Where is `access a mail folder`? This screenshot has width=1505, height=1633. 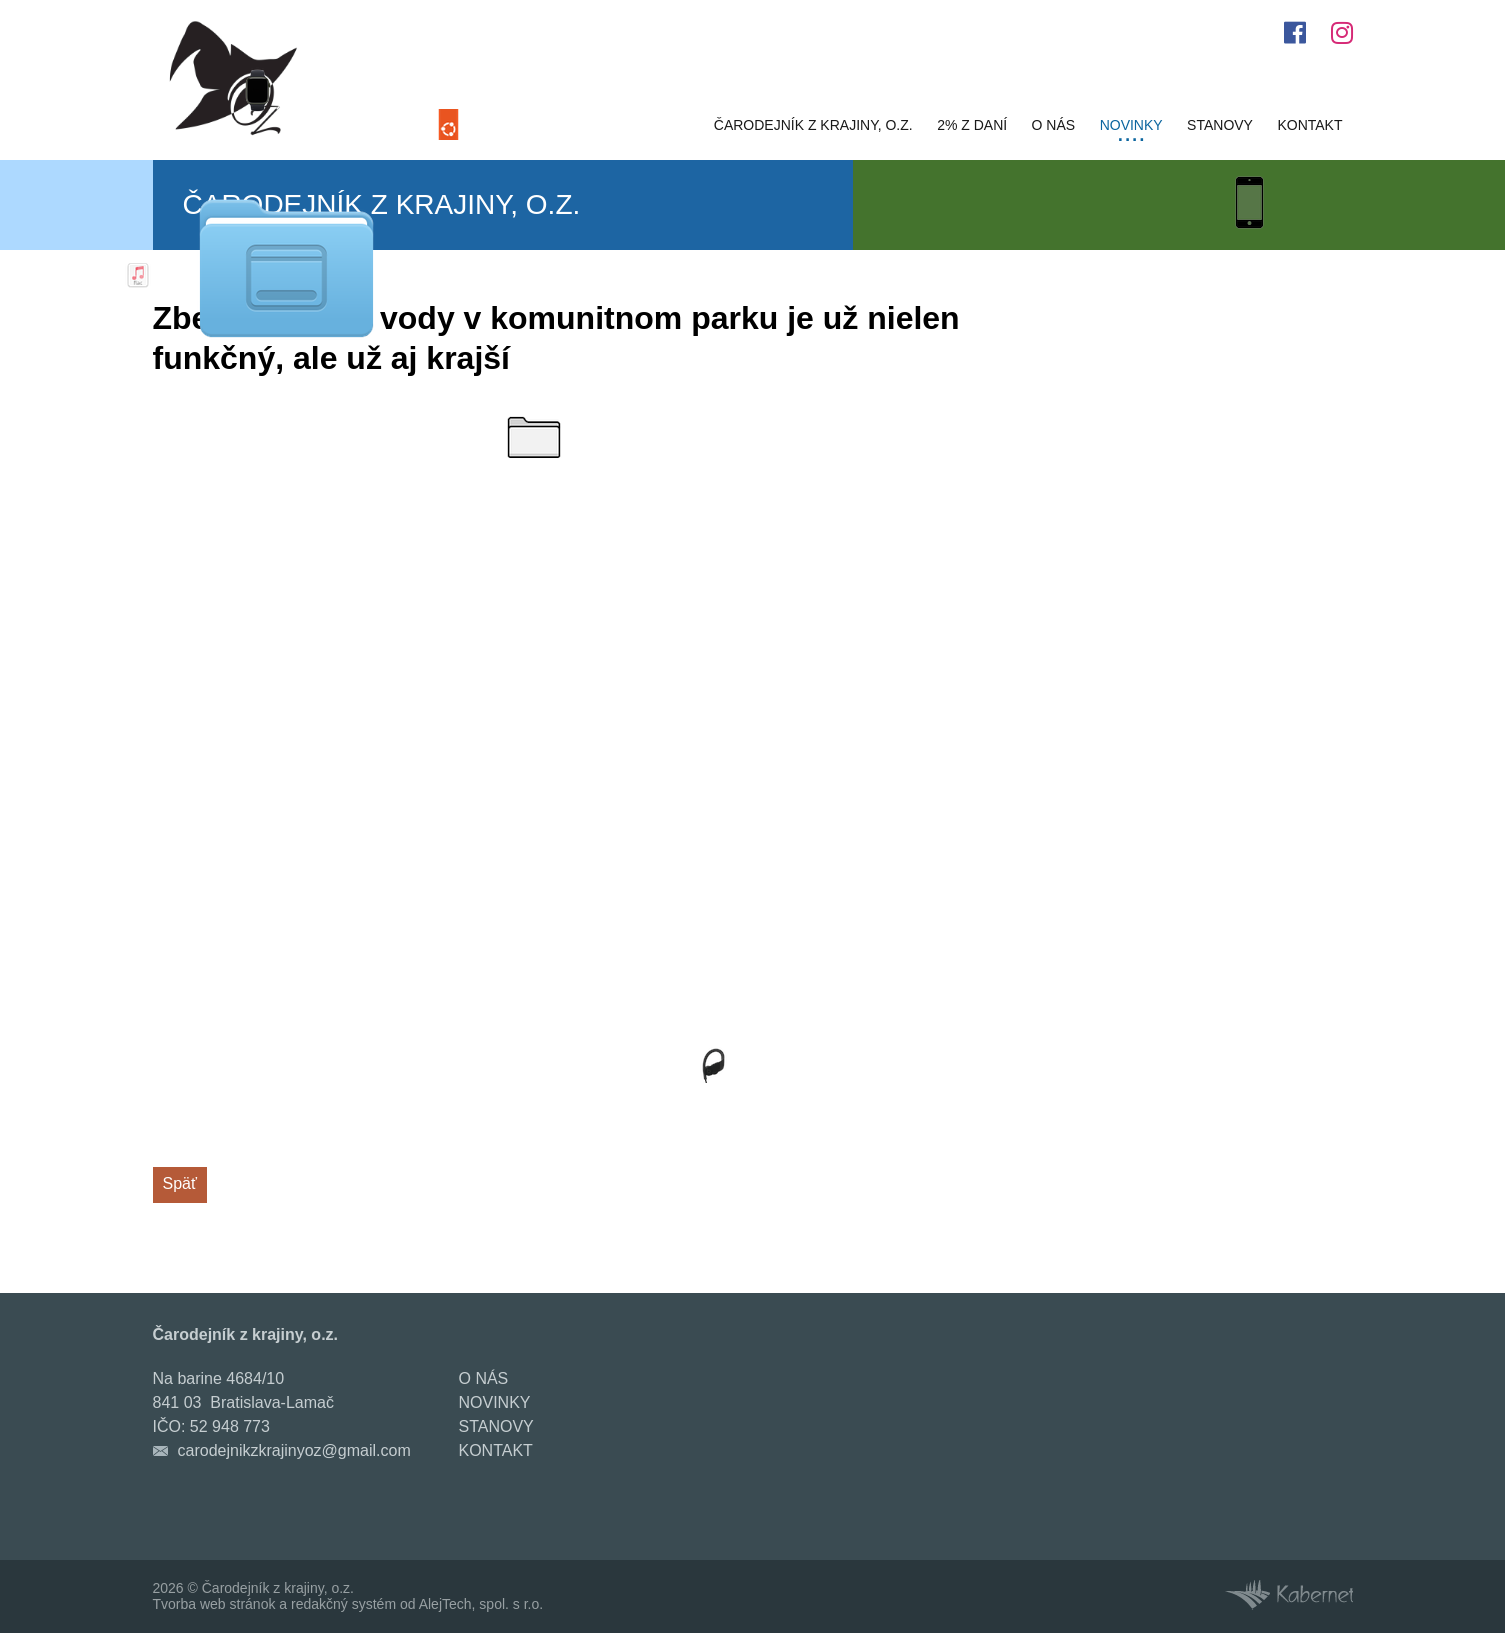
access a mail folder is located at coordinates (534, 437).